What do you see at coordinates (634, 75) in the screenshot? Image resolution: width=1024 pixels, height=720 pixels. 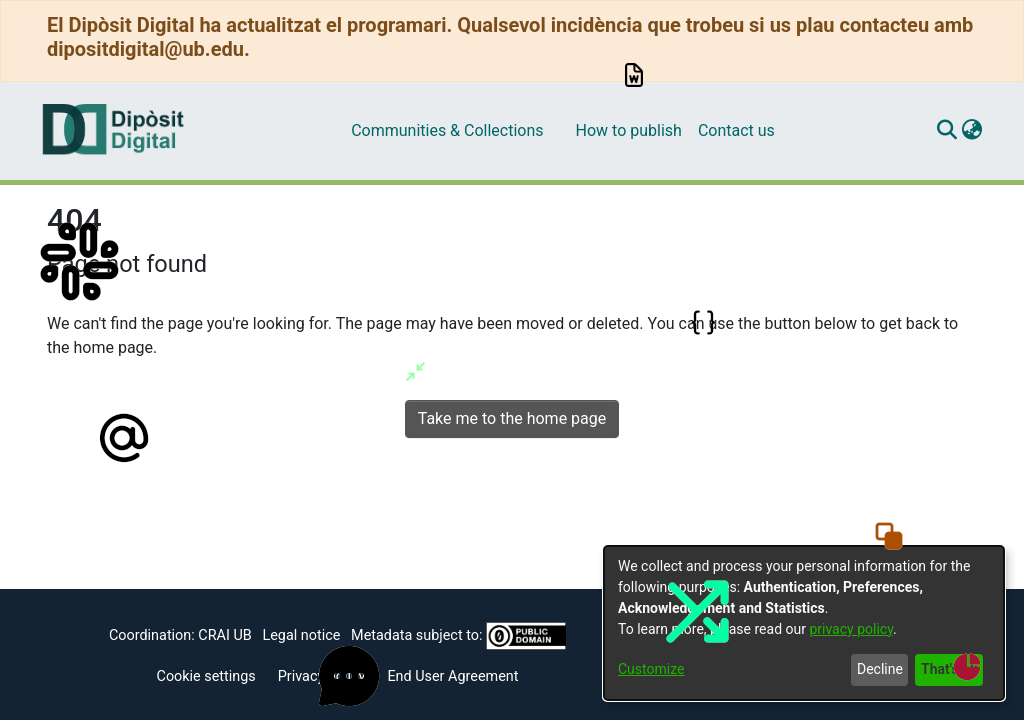 I see `open a Microsoft Word document` at bounding box center [634, 75].